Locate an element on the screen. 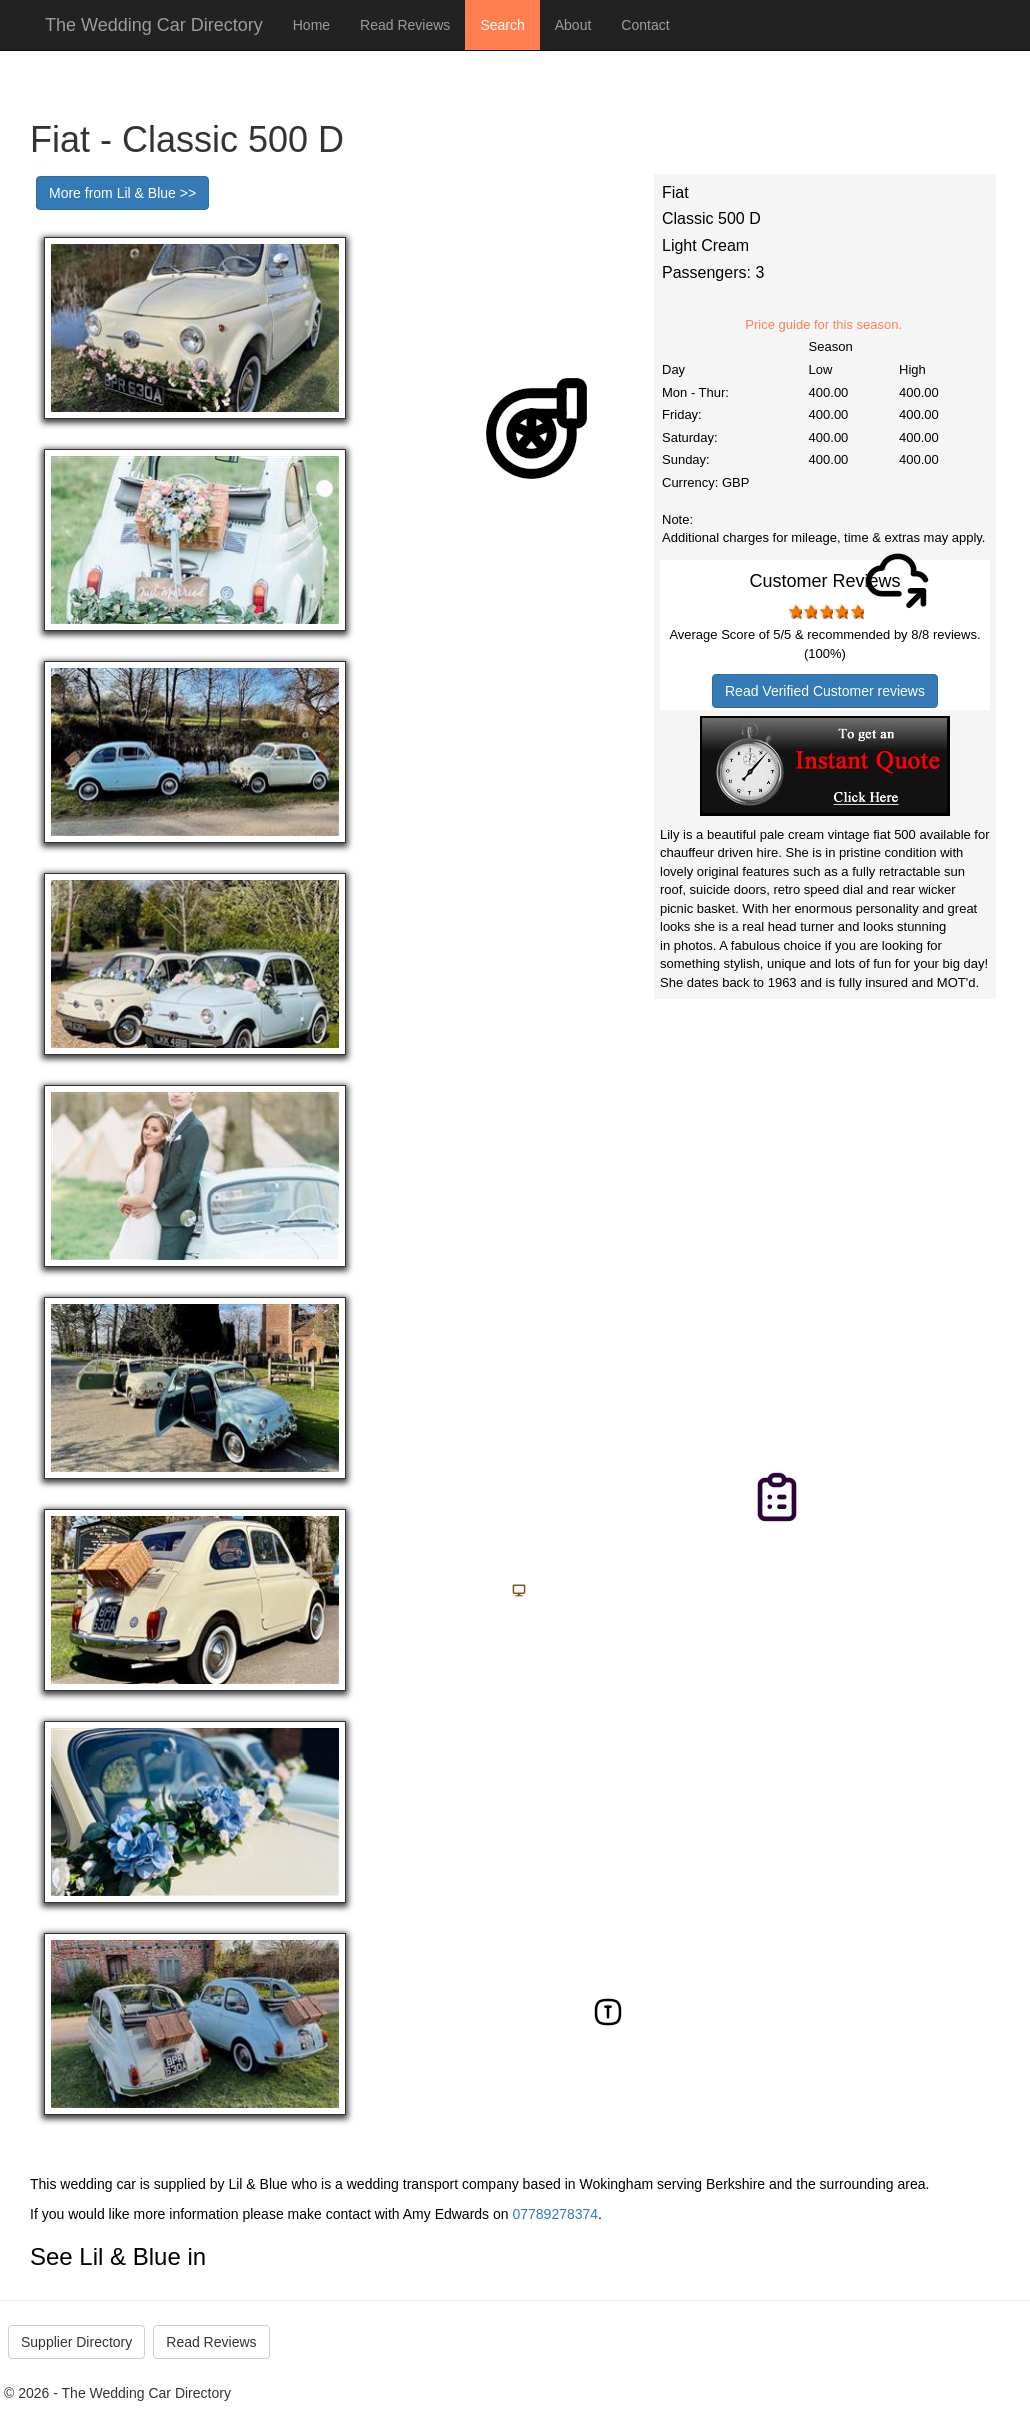  view checklist or task list is located at coordinates (777, 1497).